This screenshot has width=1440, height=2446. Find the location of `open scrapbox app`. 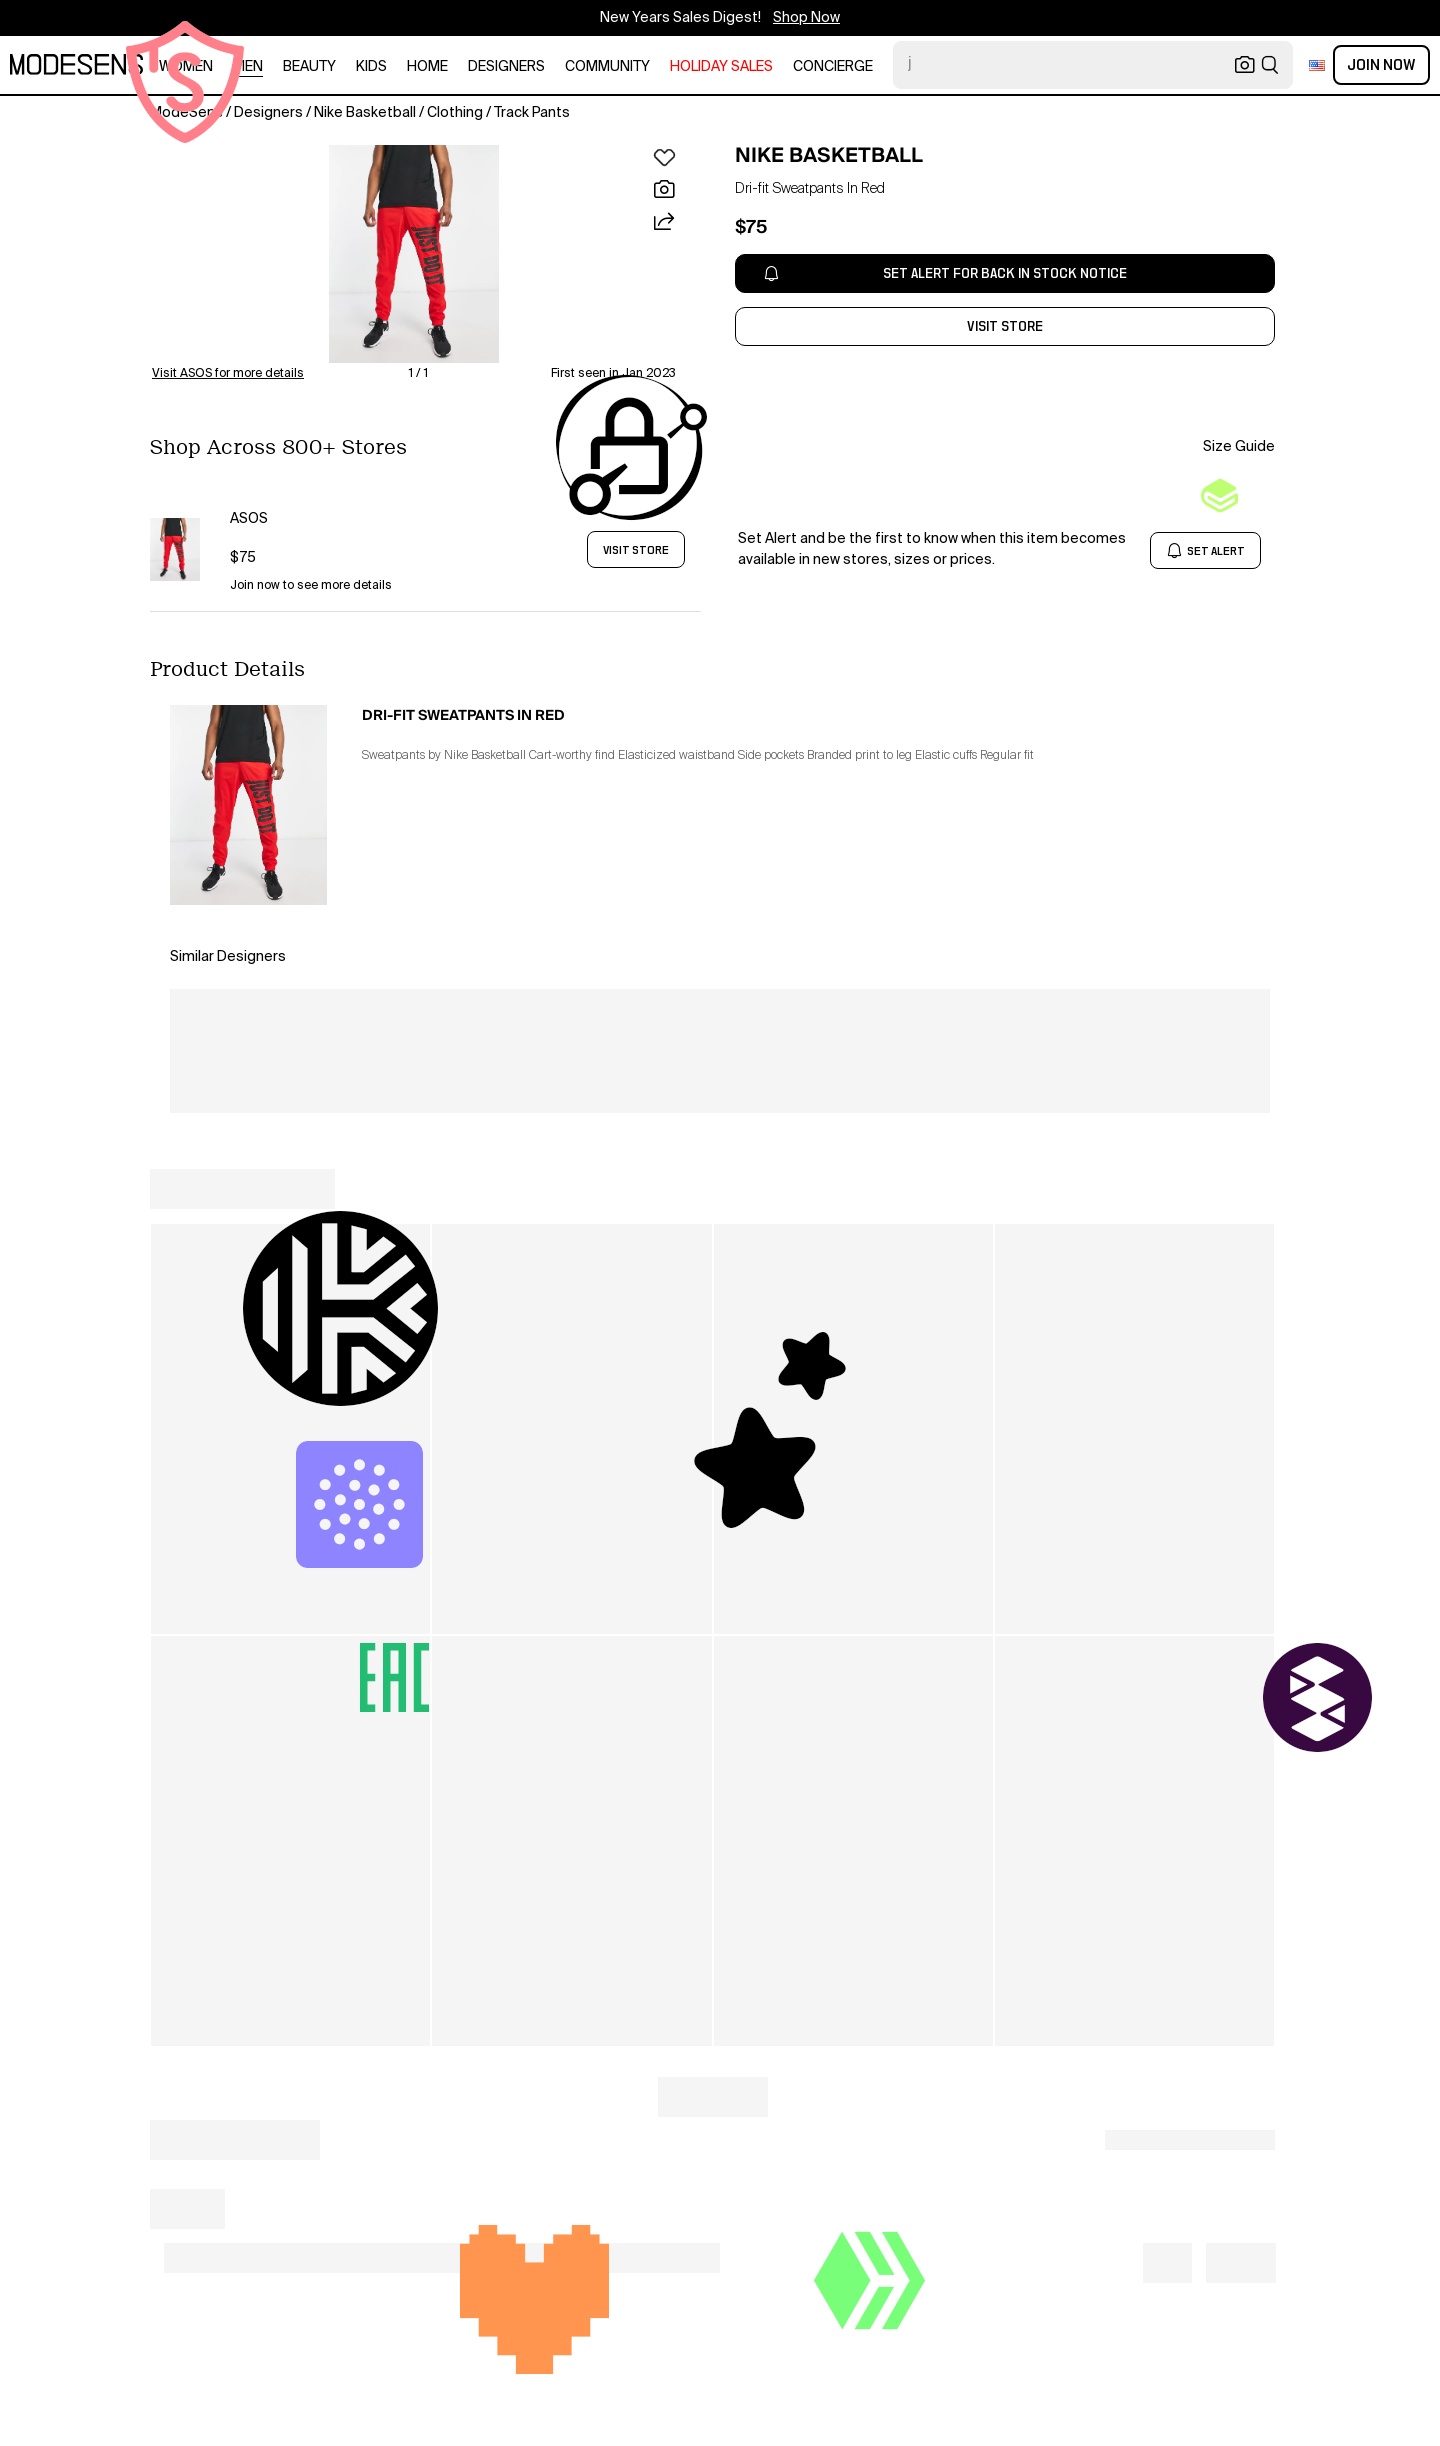

open scrapbox app is located at coordinates (1317, 1697).